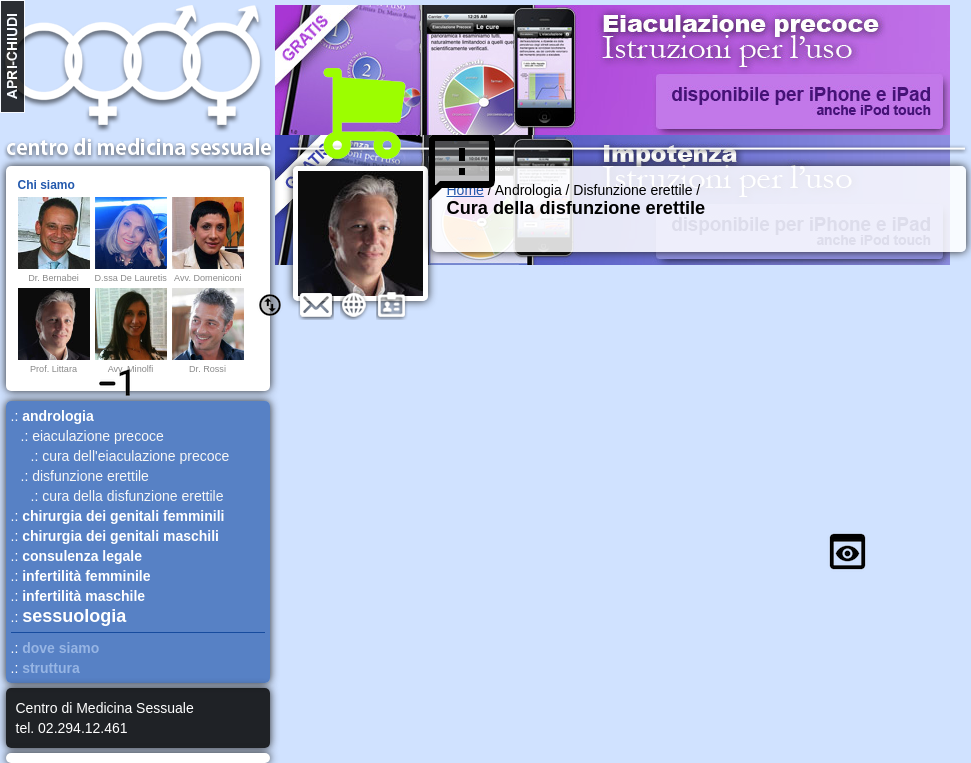 This screenshot has width=971, height=763. Describe the element at coordinates (115, 383) in the screenshot. I see `decrease exposure by one stop` at that location.